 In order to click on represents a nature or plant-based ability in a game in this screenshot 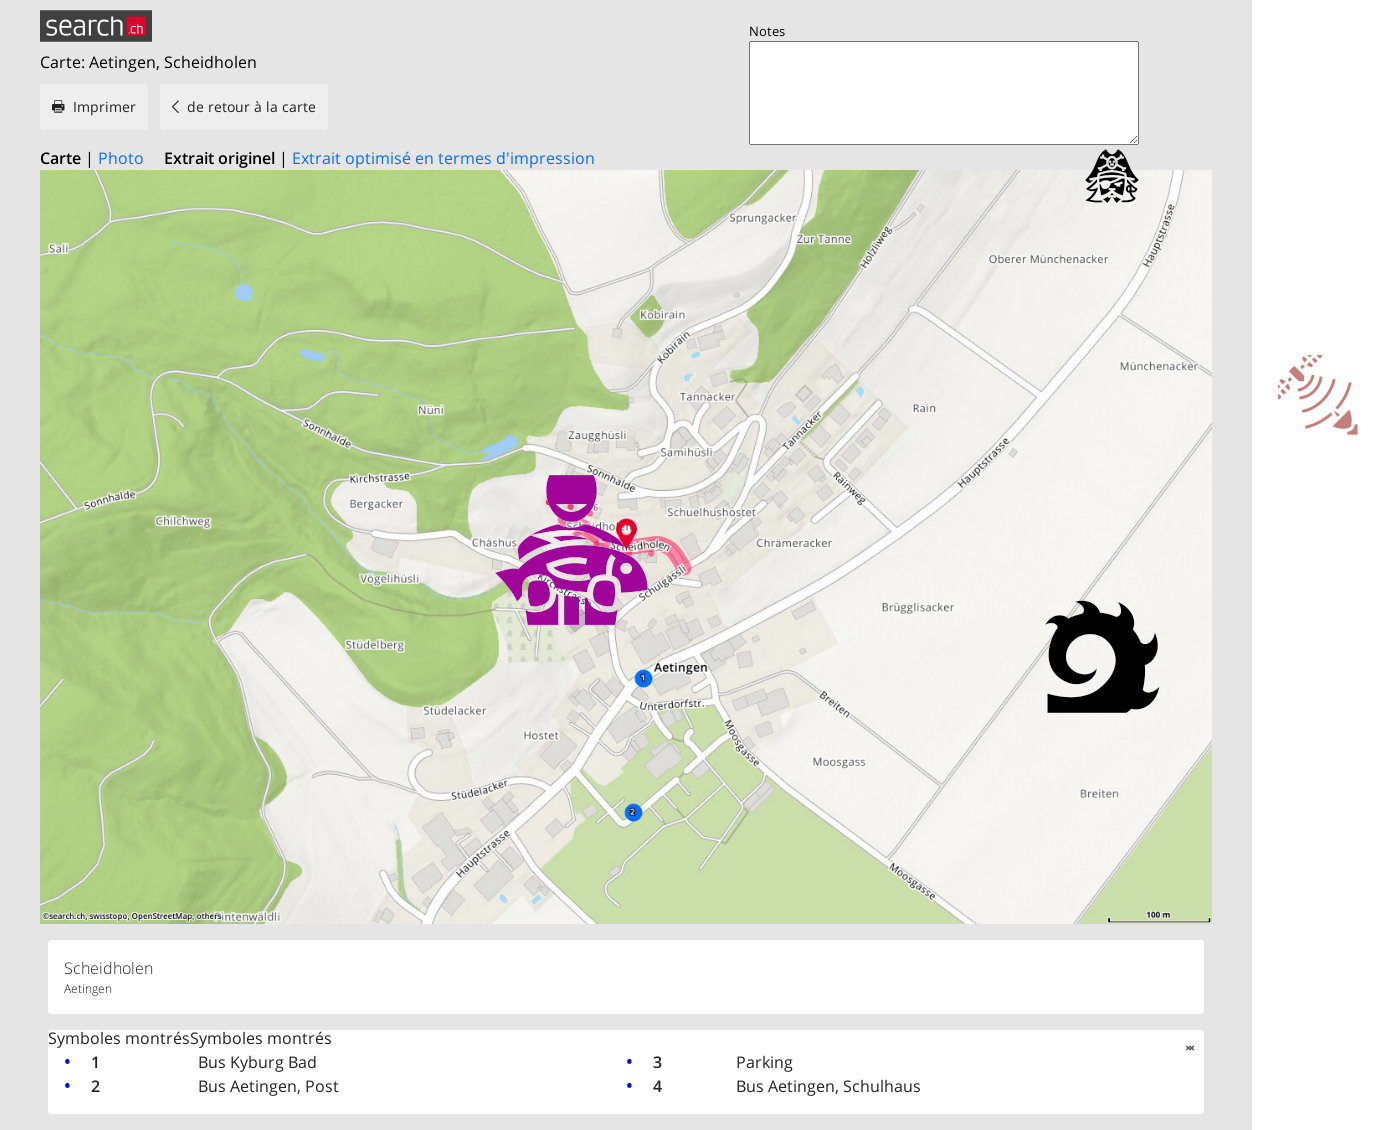, I will do `click(1102, 656)`.